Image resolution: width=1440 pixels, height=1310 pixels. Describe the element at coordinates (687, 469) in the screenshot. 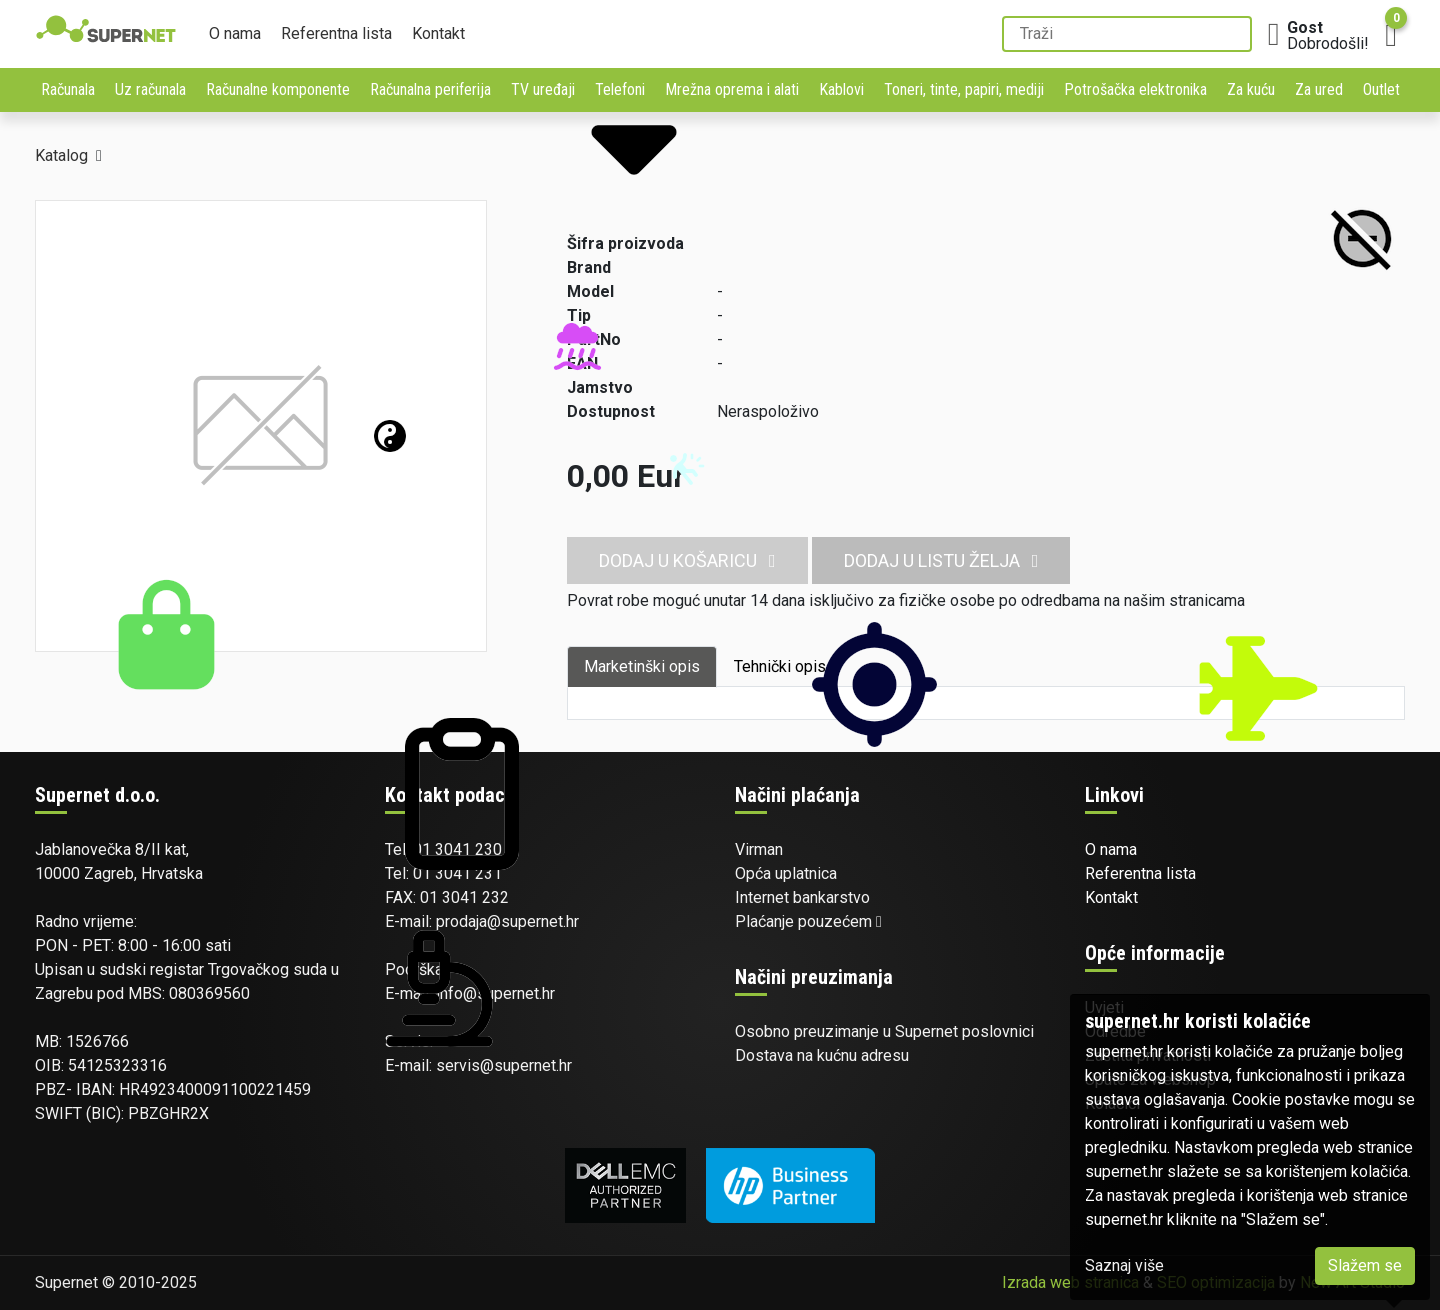

I see `indicates a slip, trip, or fall hazard warning` at that location.